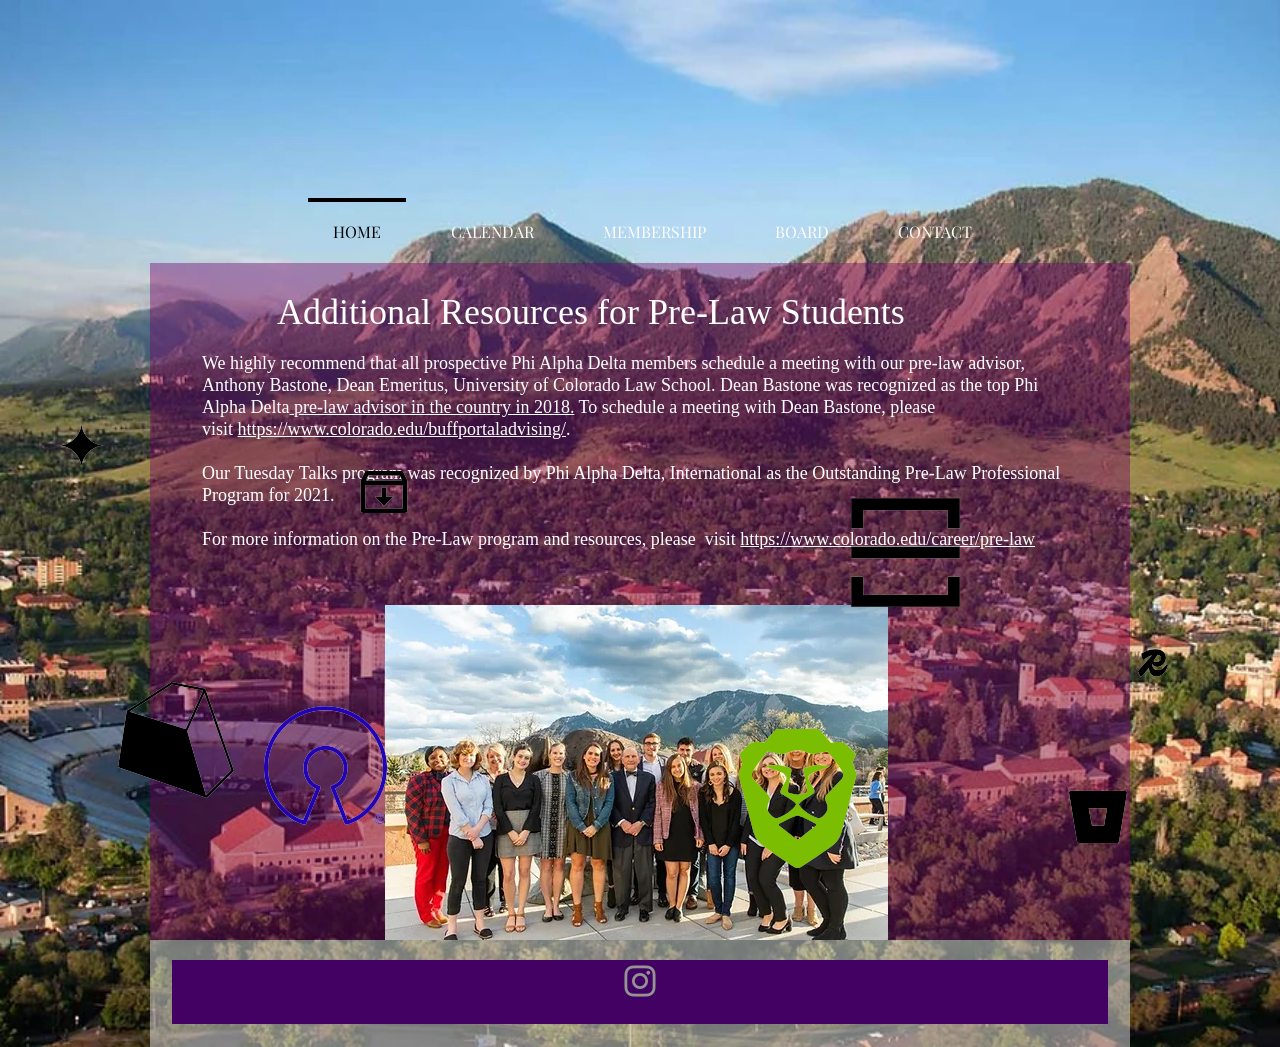 The height and width of the screenshot is (1047, 1280). What do you see at coordinates (1098, 817) in the screenshot?
I see `open Bitbucket repository` at bounding box center [1098, 817].